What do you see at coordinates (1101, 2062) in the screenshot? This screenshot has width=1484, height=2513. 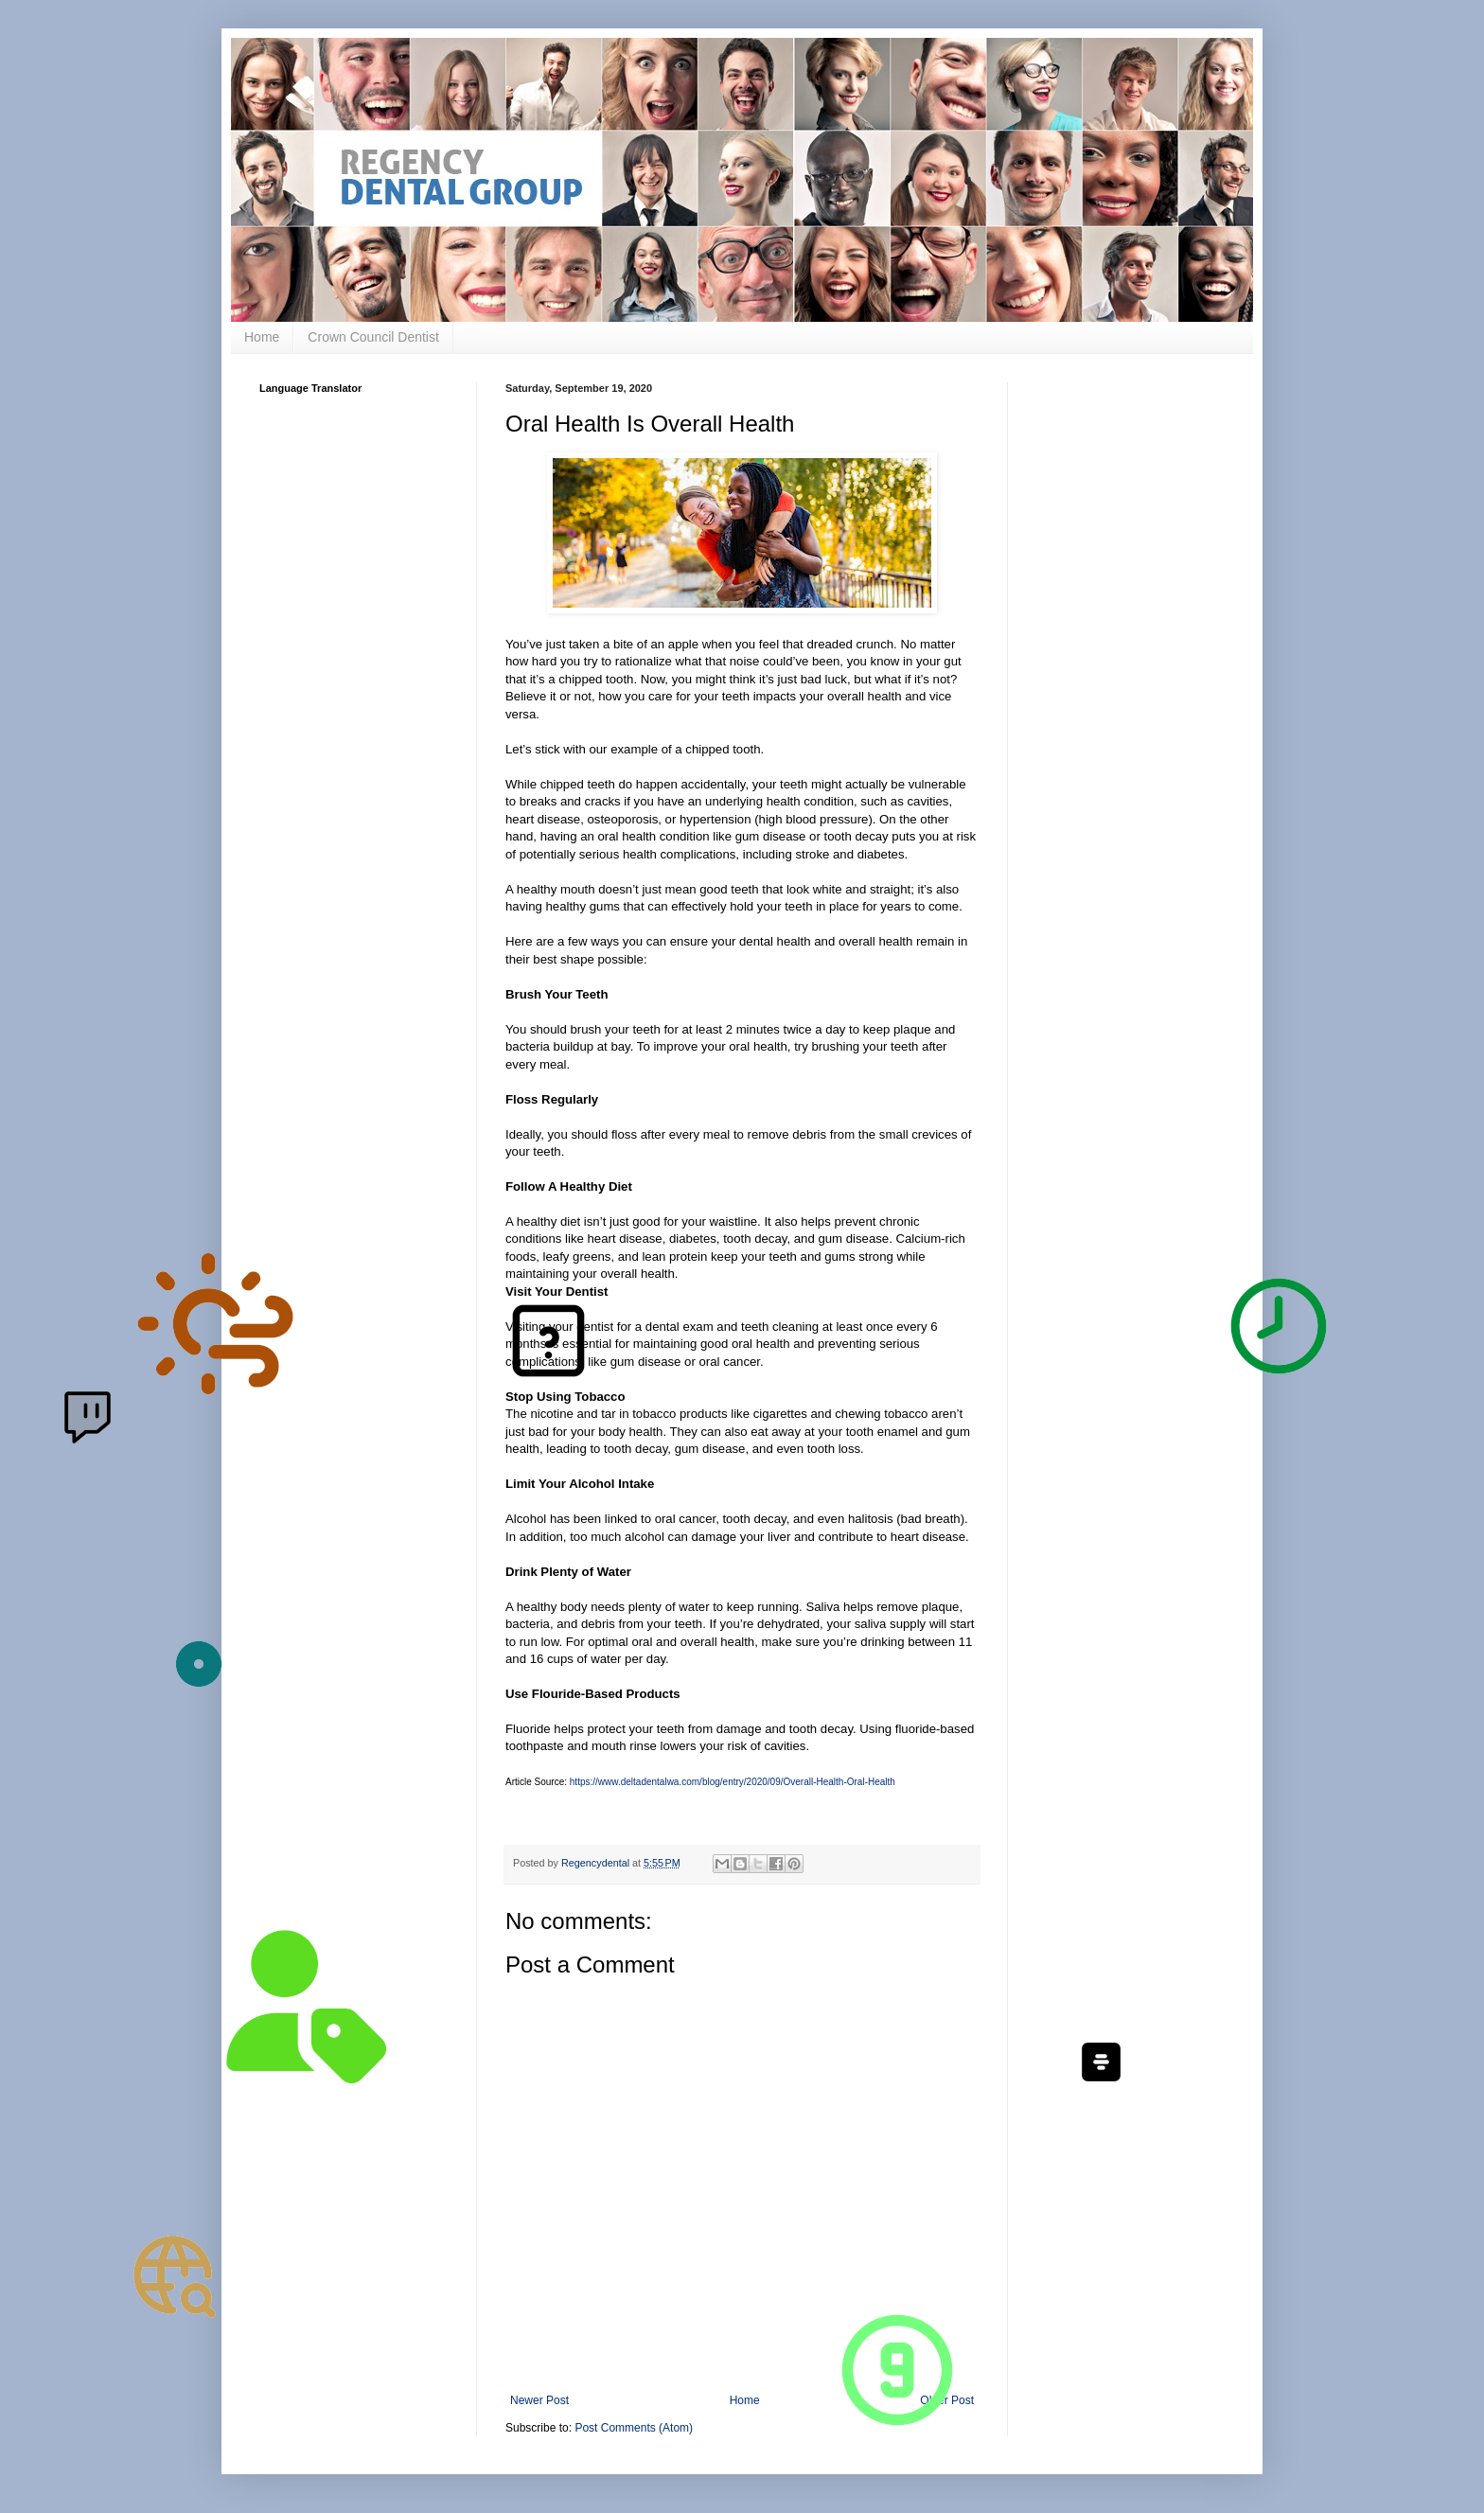 I see `center align content horizontally and vertically` at bounding box center [1101, 2062].